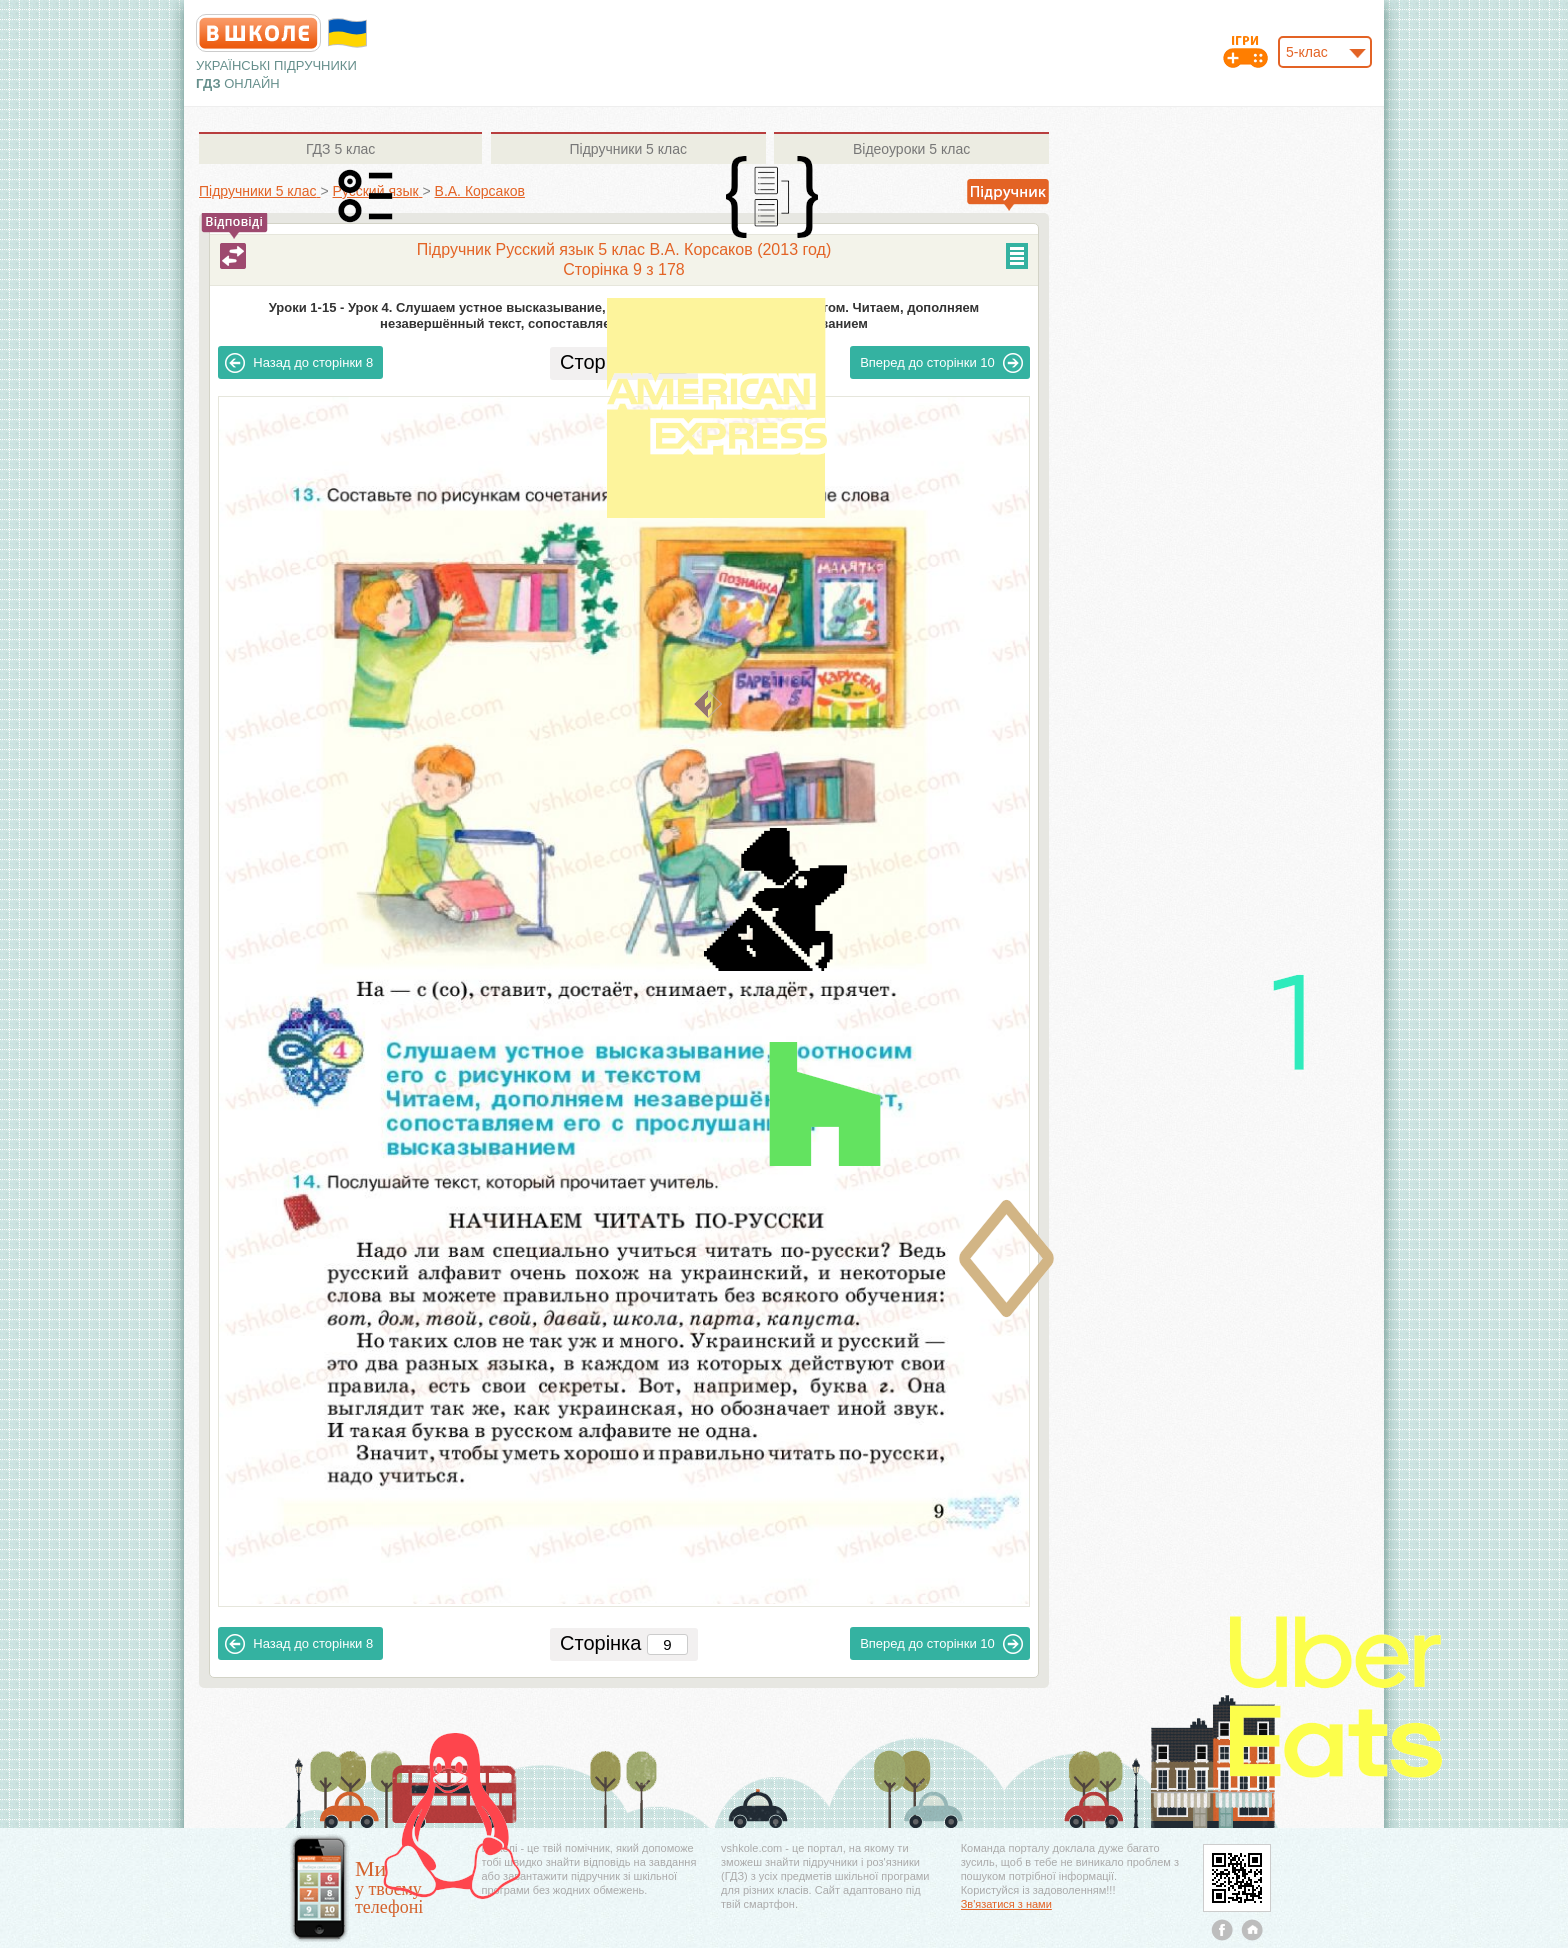 The width and height of the screenshot is (1568, 1948). I want to click on ratatui terminal UI library logo, so click(775, 899).